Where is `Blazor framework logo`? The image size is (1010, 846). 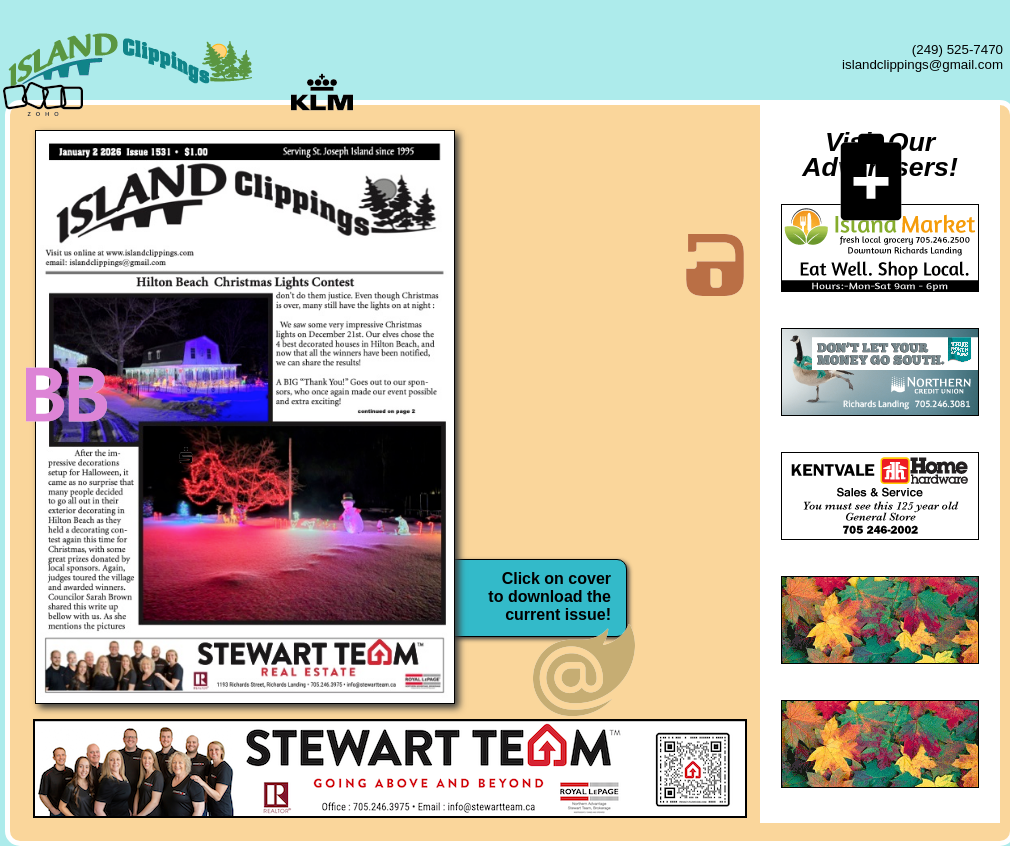
Blazor framework logo is located at coordinates (584, 670).